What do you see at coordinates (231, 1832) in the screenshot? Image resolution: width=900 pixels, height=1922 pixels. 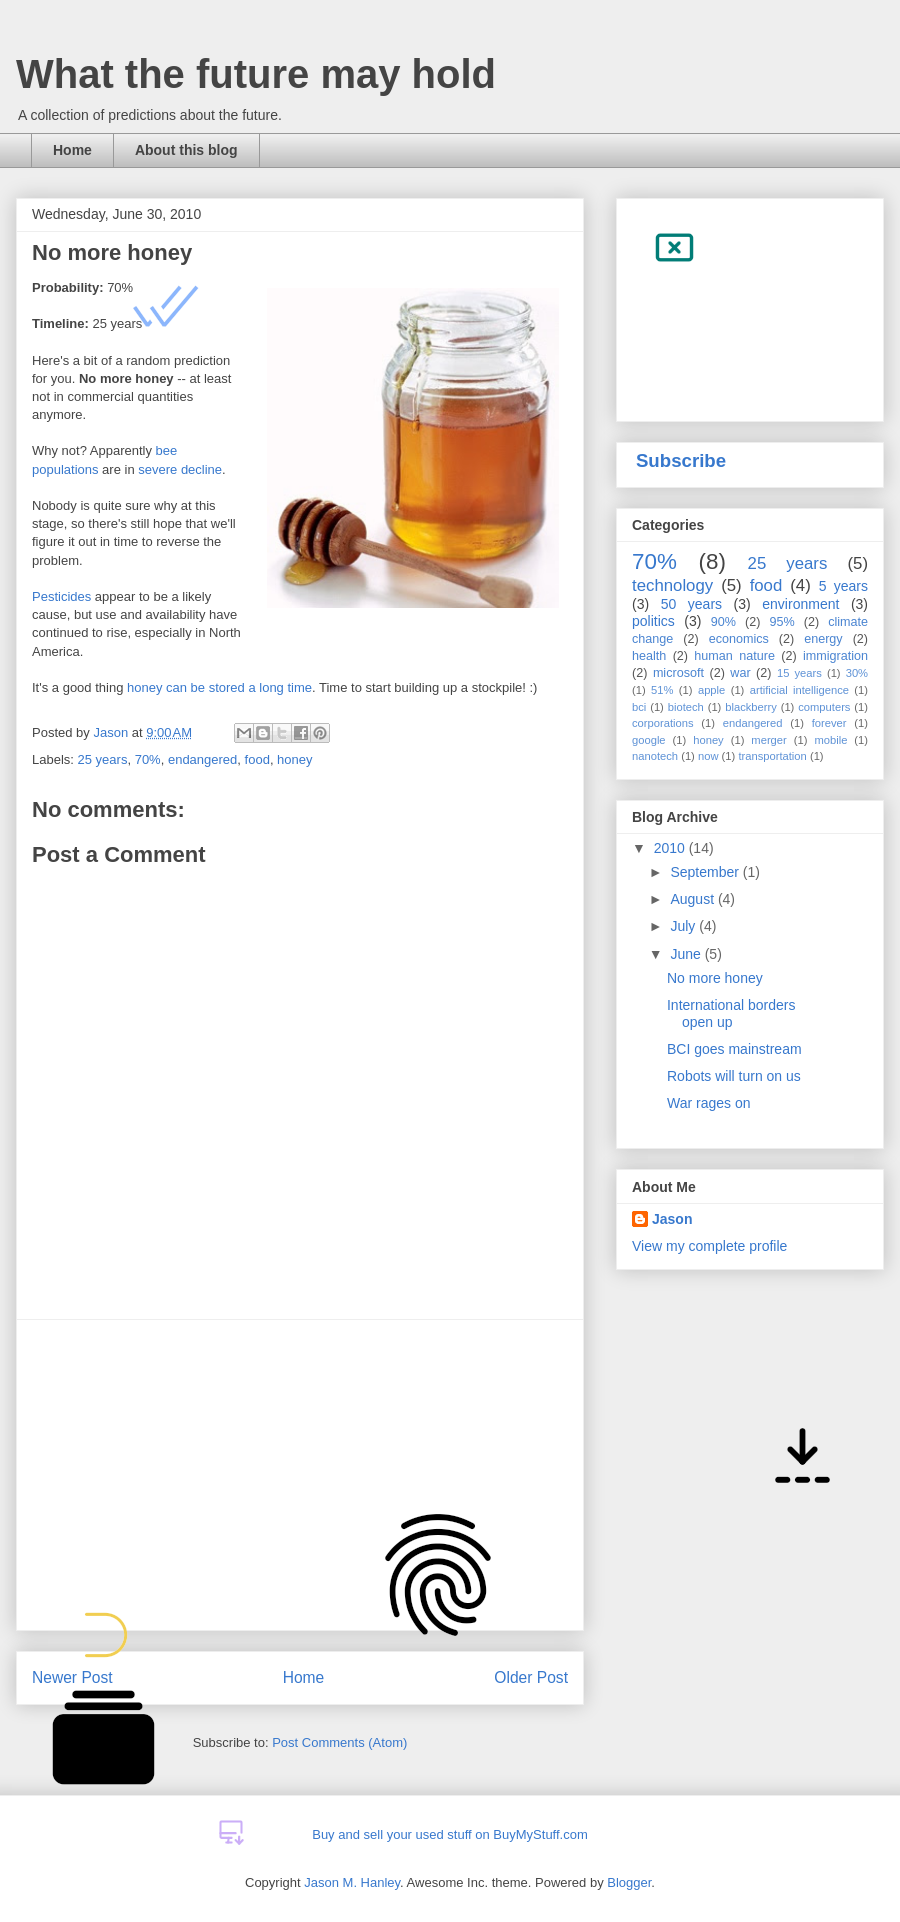 I see `download to desktop computer` at bounding box center [231, 1832].